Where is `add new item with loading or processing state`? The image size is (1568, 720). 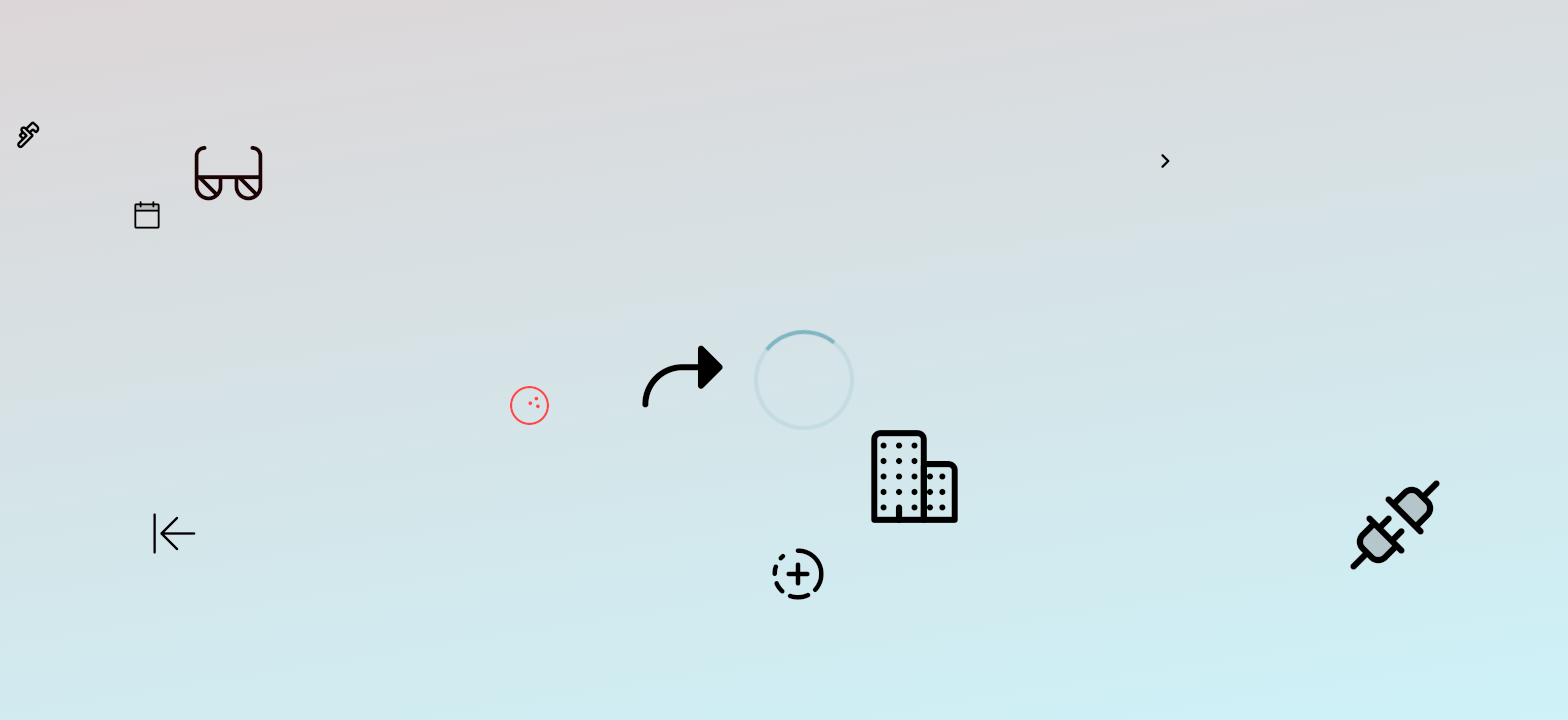
add new item with loading or processing state is located at coordinates (798, 574).